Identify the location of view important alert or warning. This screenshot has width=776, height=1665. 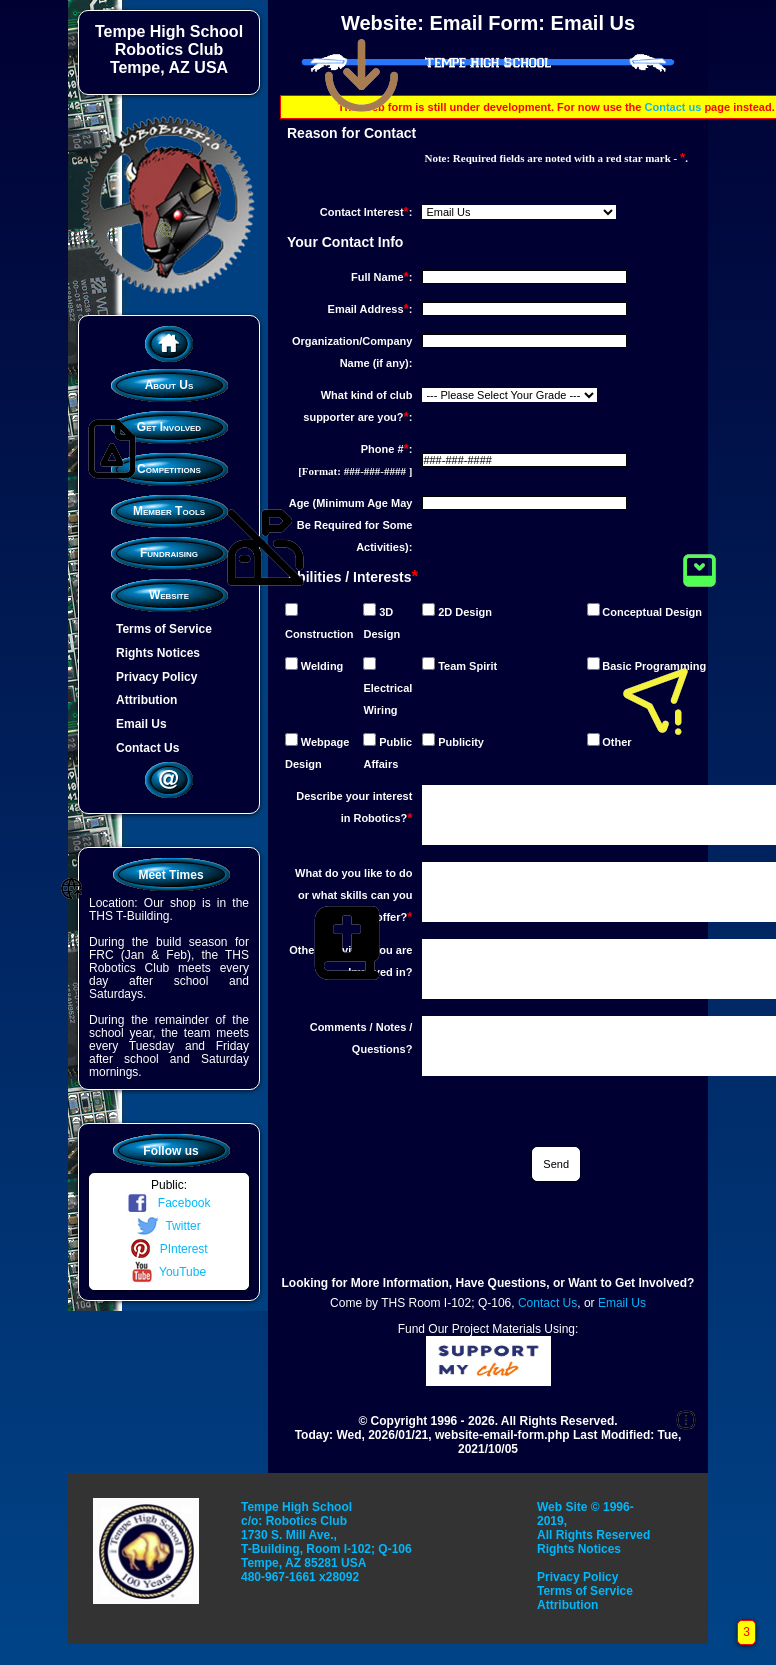
(686, 1420).